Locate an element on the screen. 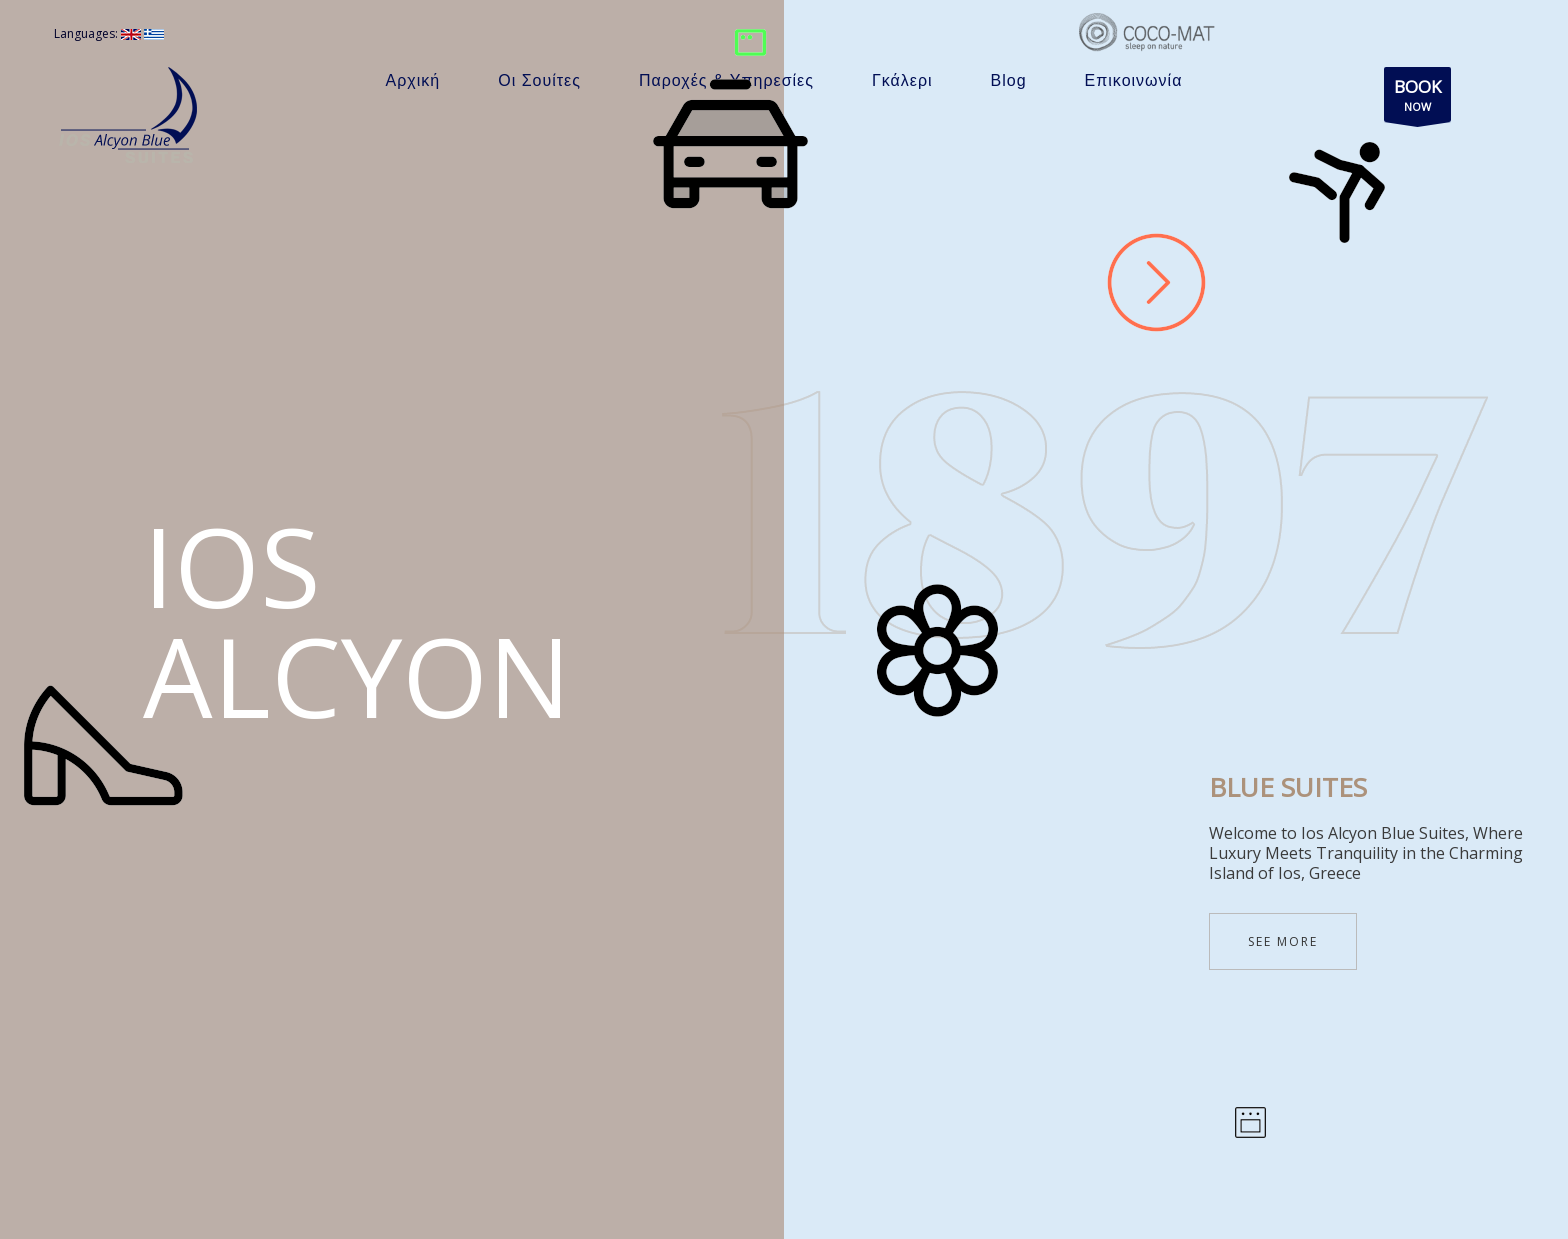 The height and width of the screenshot is (1239, 1568). indicates police or emergency services nearby is located at coordinates (730, 151).